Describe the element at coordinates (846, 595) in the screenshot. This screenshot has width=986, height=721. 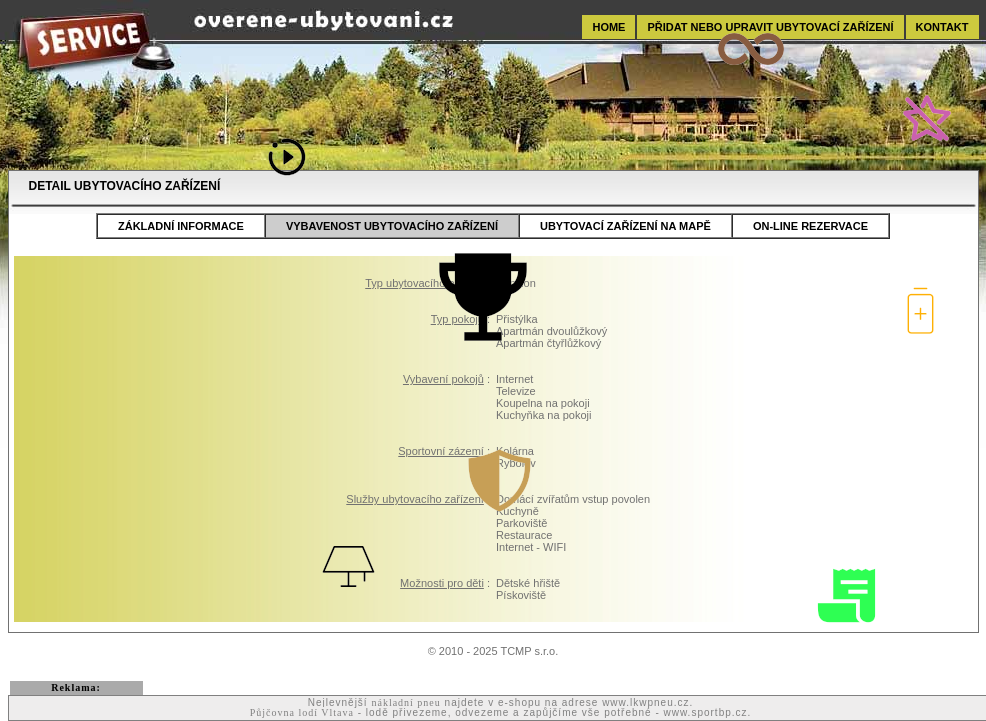
I see `view purchase receipt or transaction history` at that location.